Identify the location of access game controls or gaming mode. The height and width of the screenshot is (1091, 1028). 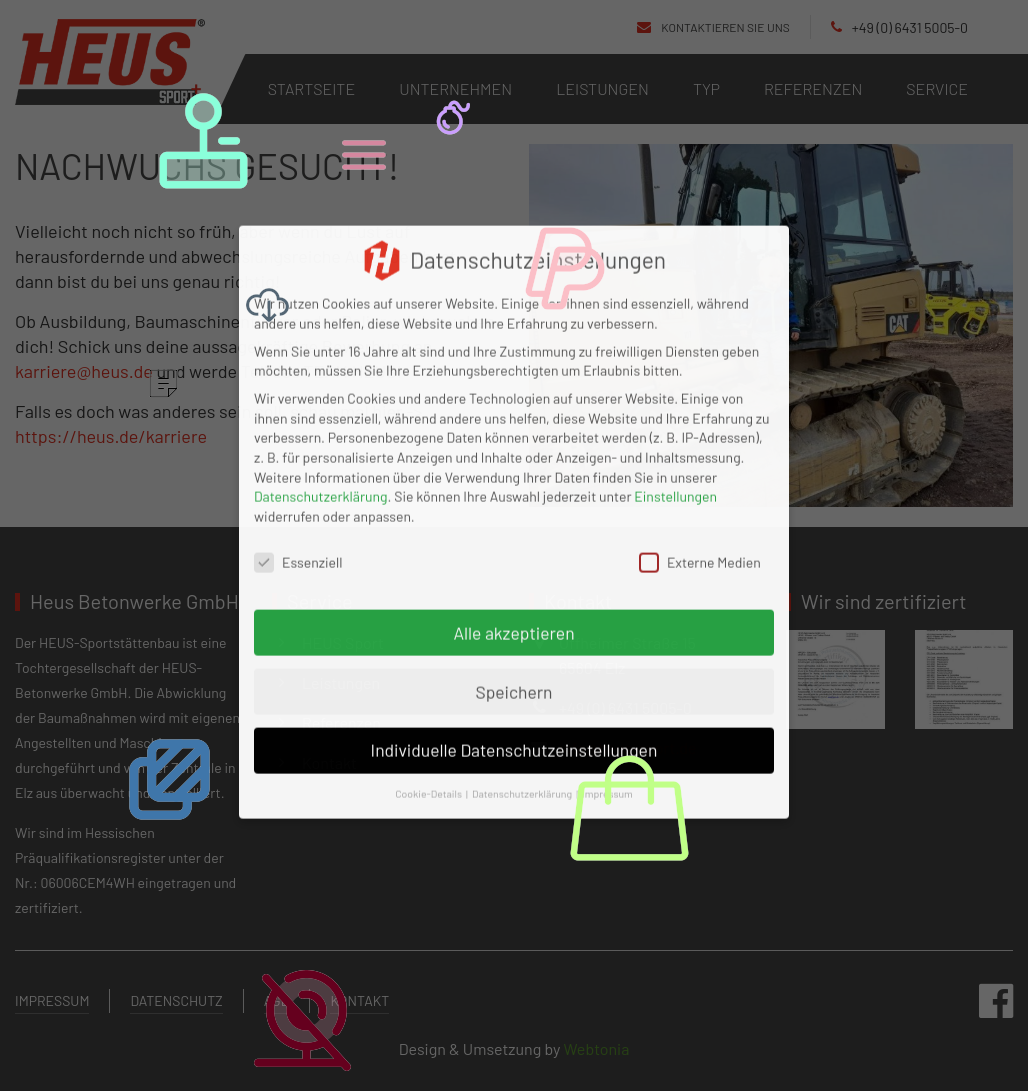
(203, 144).